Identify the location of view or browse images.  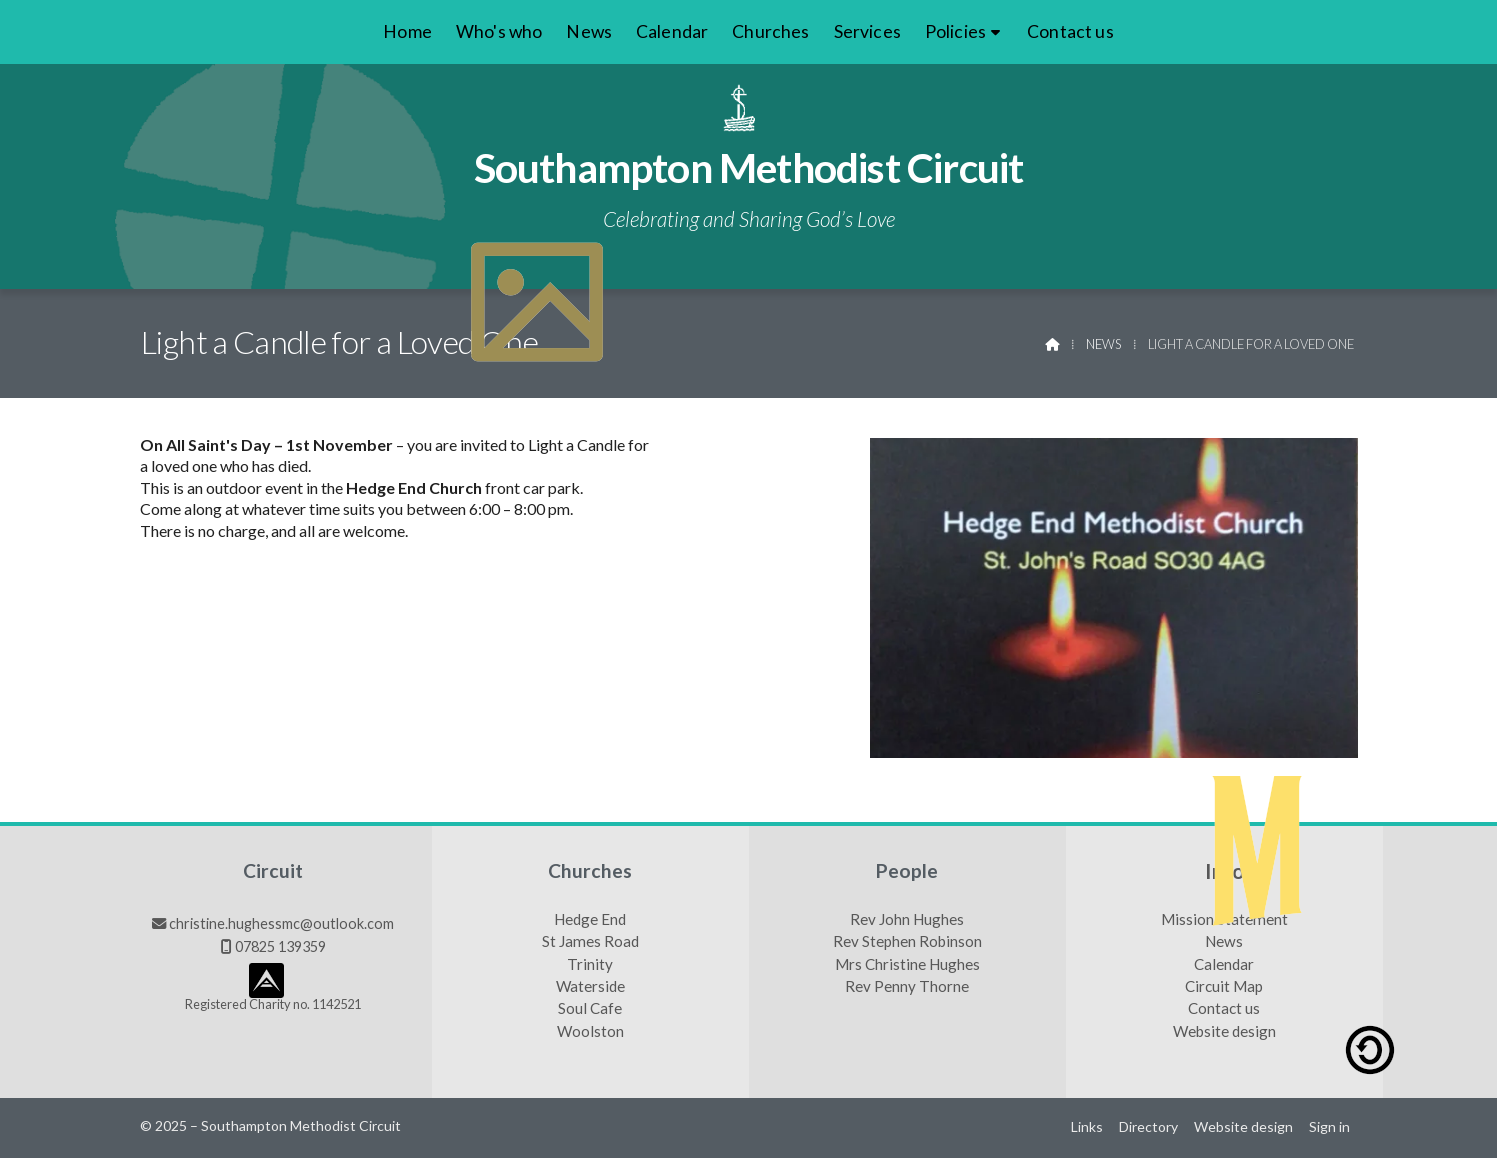
(537, 302).